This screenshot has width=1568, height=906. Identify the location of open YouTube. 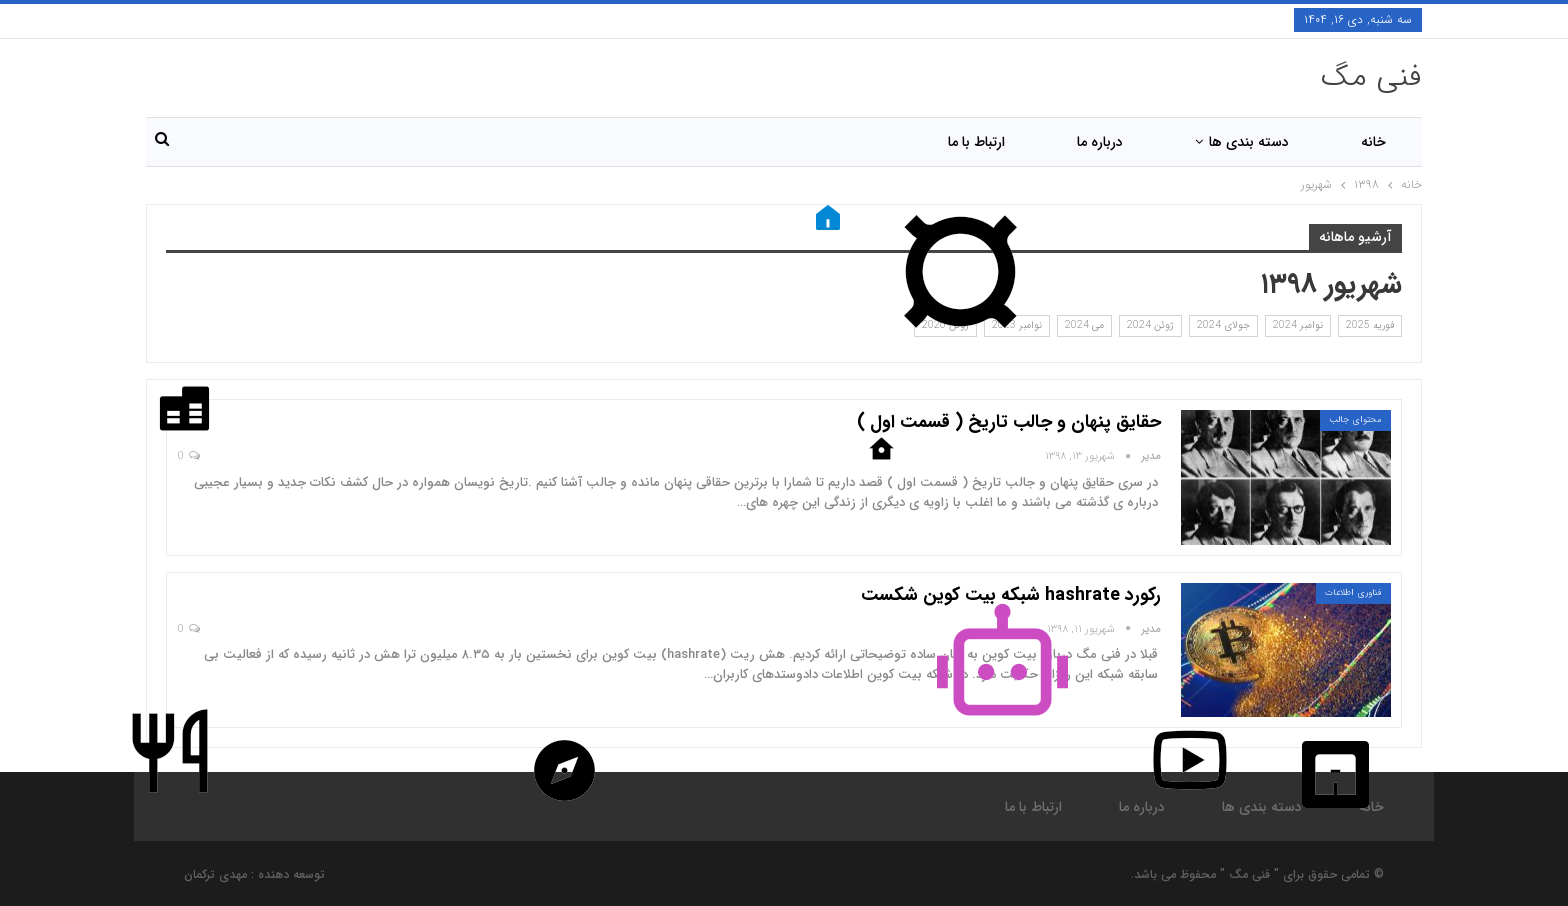
(1190, 760).